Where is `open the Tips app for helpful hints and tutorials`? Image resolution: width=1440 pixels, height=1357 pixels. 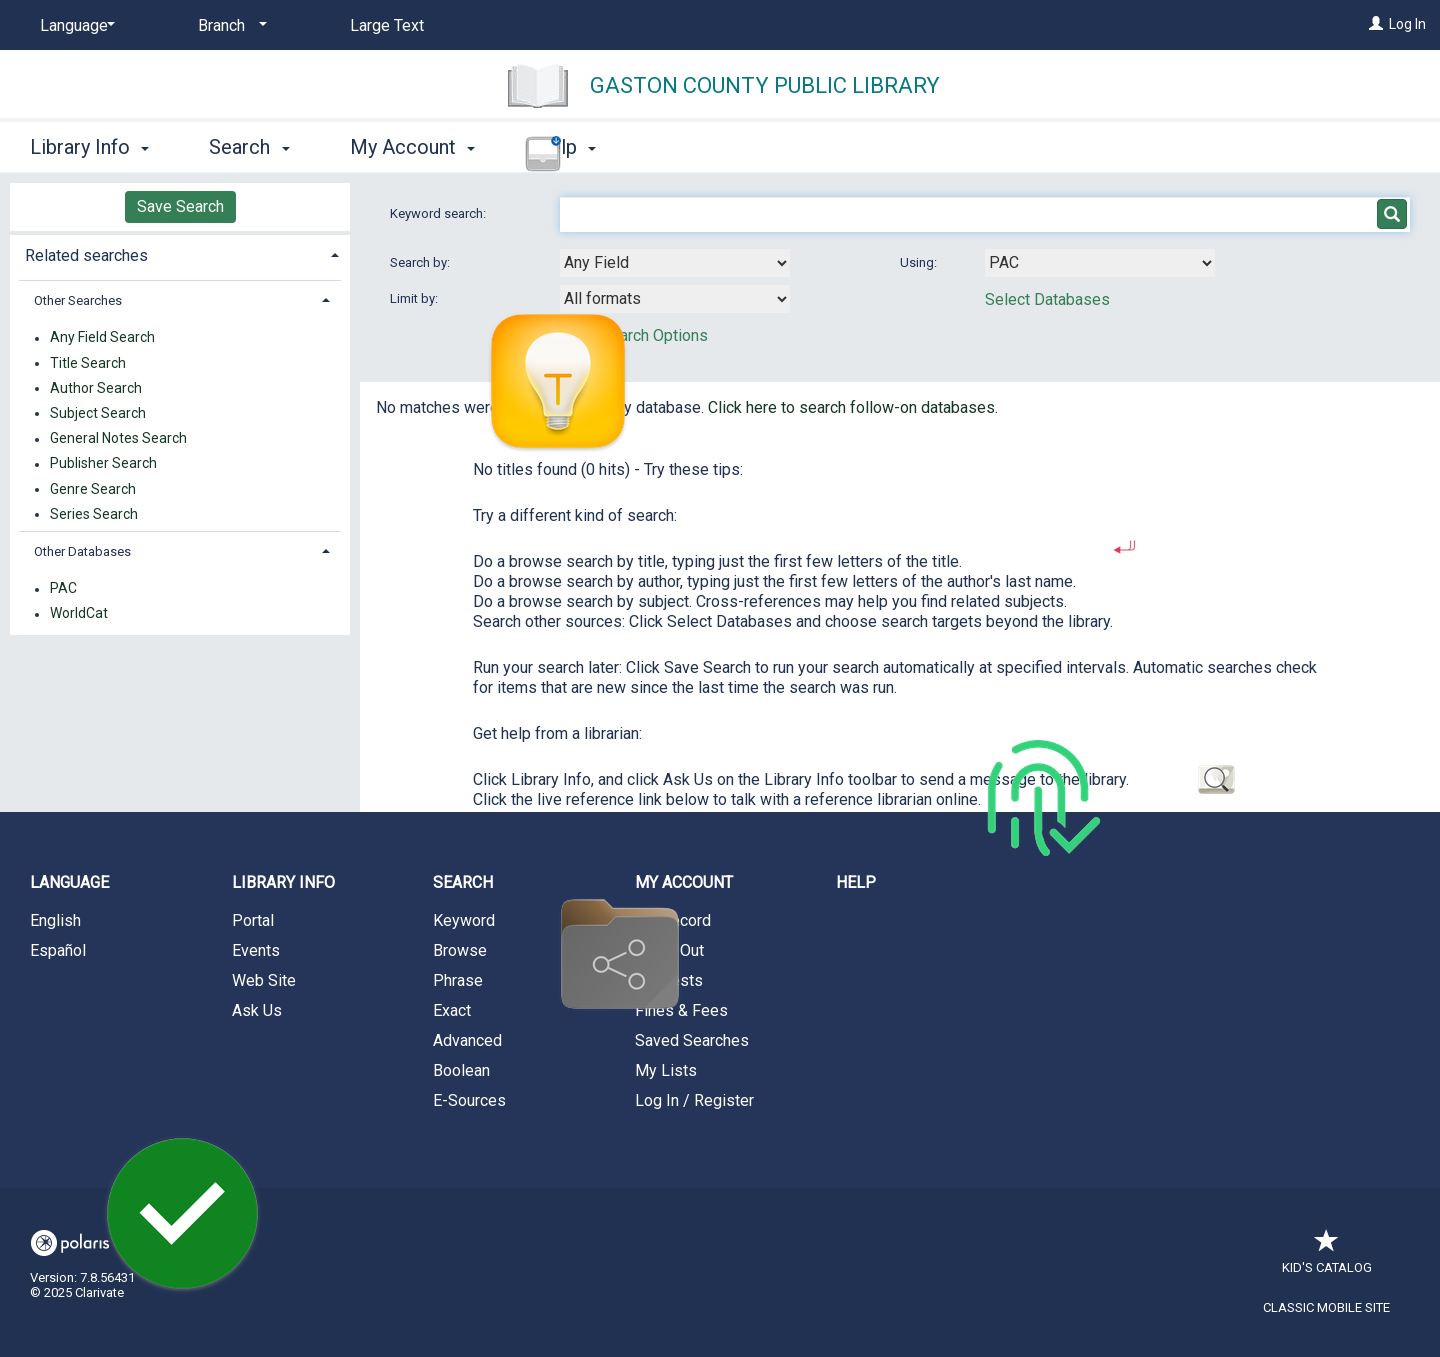 open the Tips app for helpful hints and tutorials is located at coordinates (558, 381).